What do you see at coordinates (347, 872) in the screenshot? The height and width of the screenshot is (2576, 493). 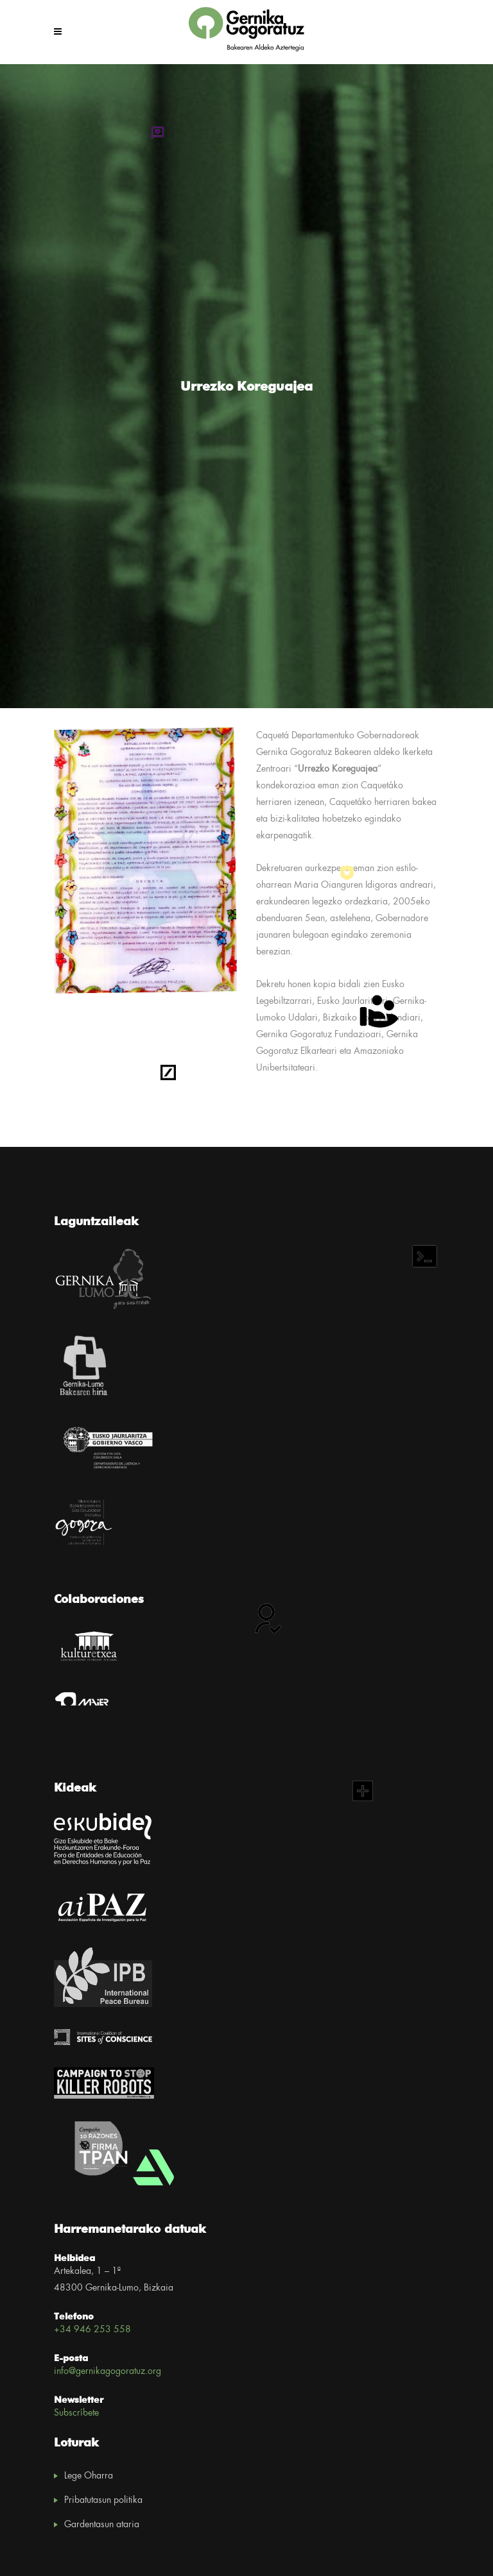 I see `indicates law enforcement or security-related content` at bounding box center [347, 872].